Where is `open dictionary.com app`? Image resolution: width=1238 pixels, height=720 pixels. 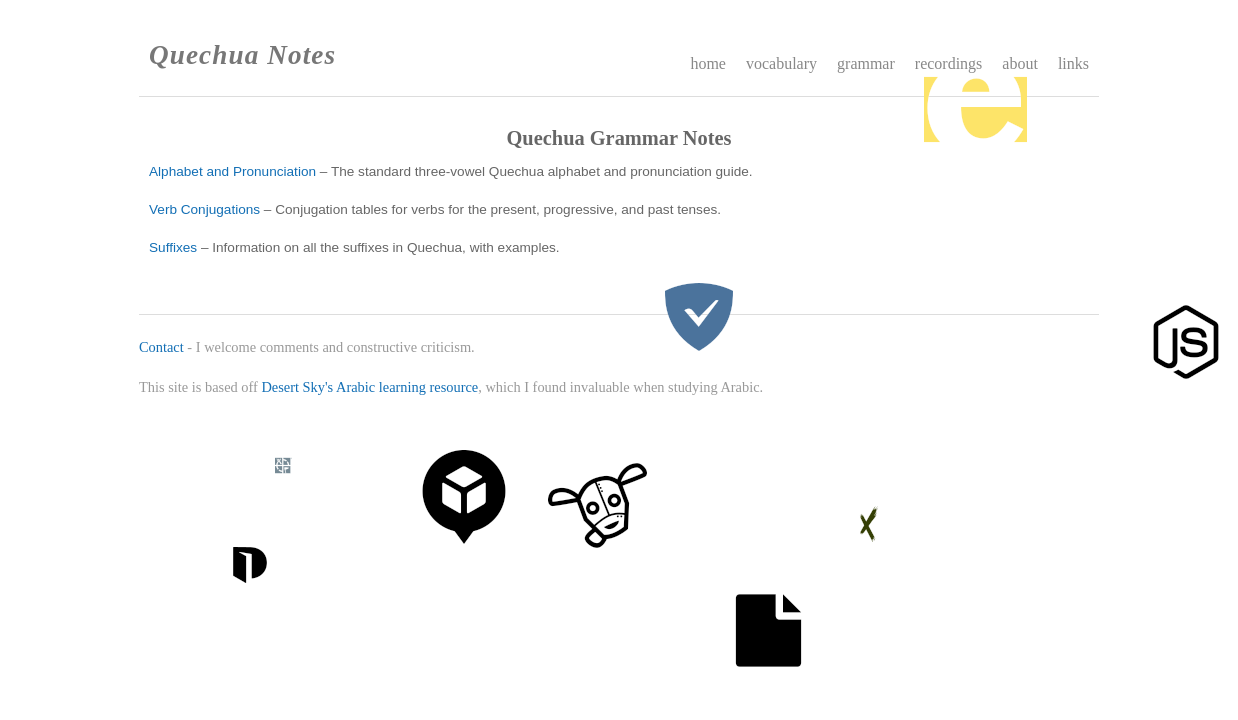 open dictionary.com app is located at coordinates (250, 565).